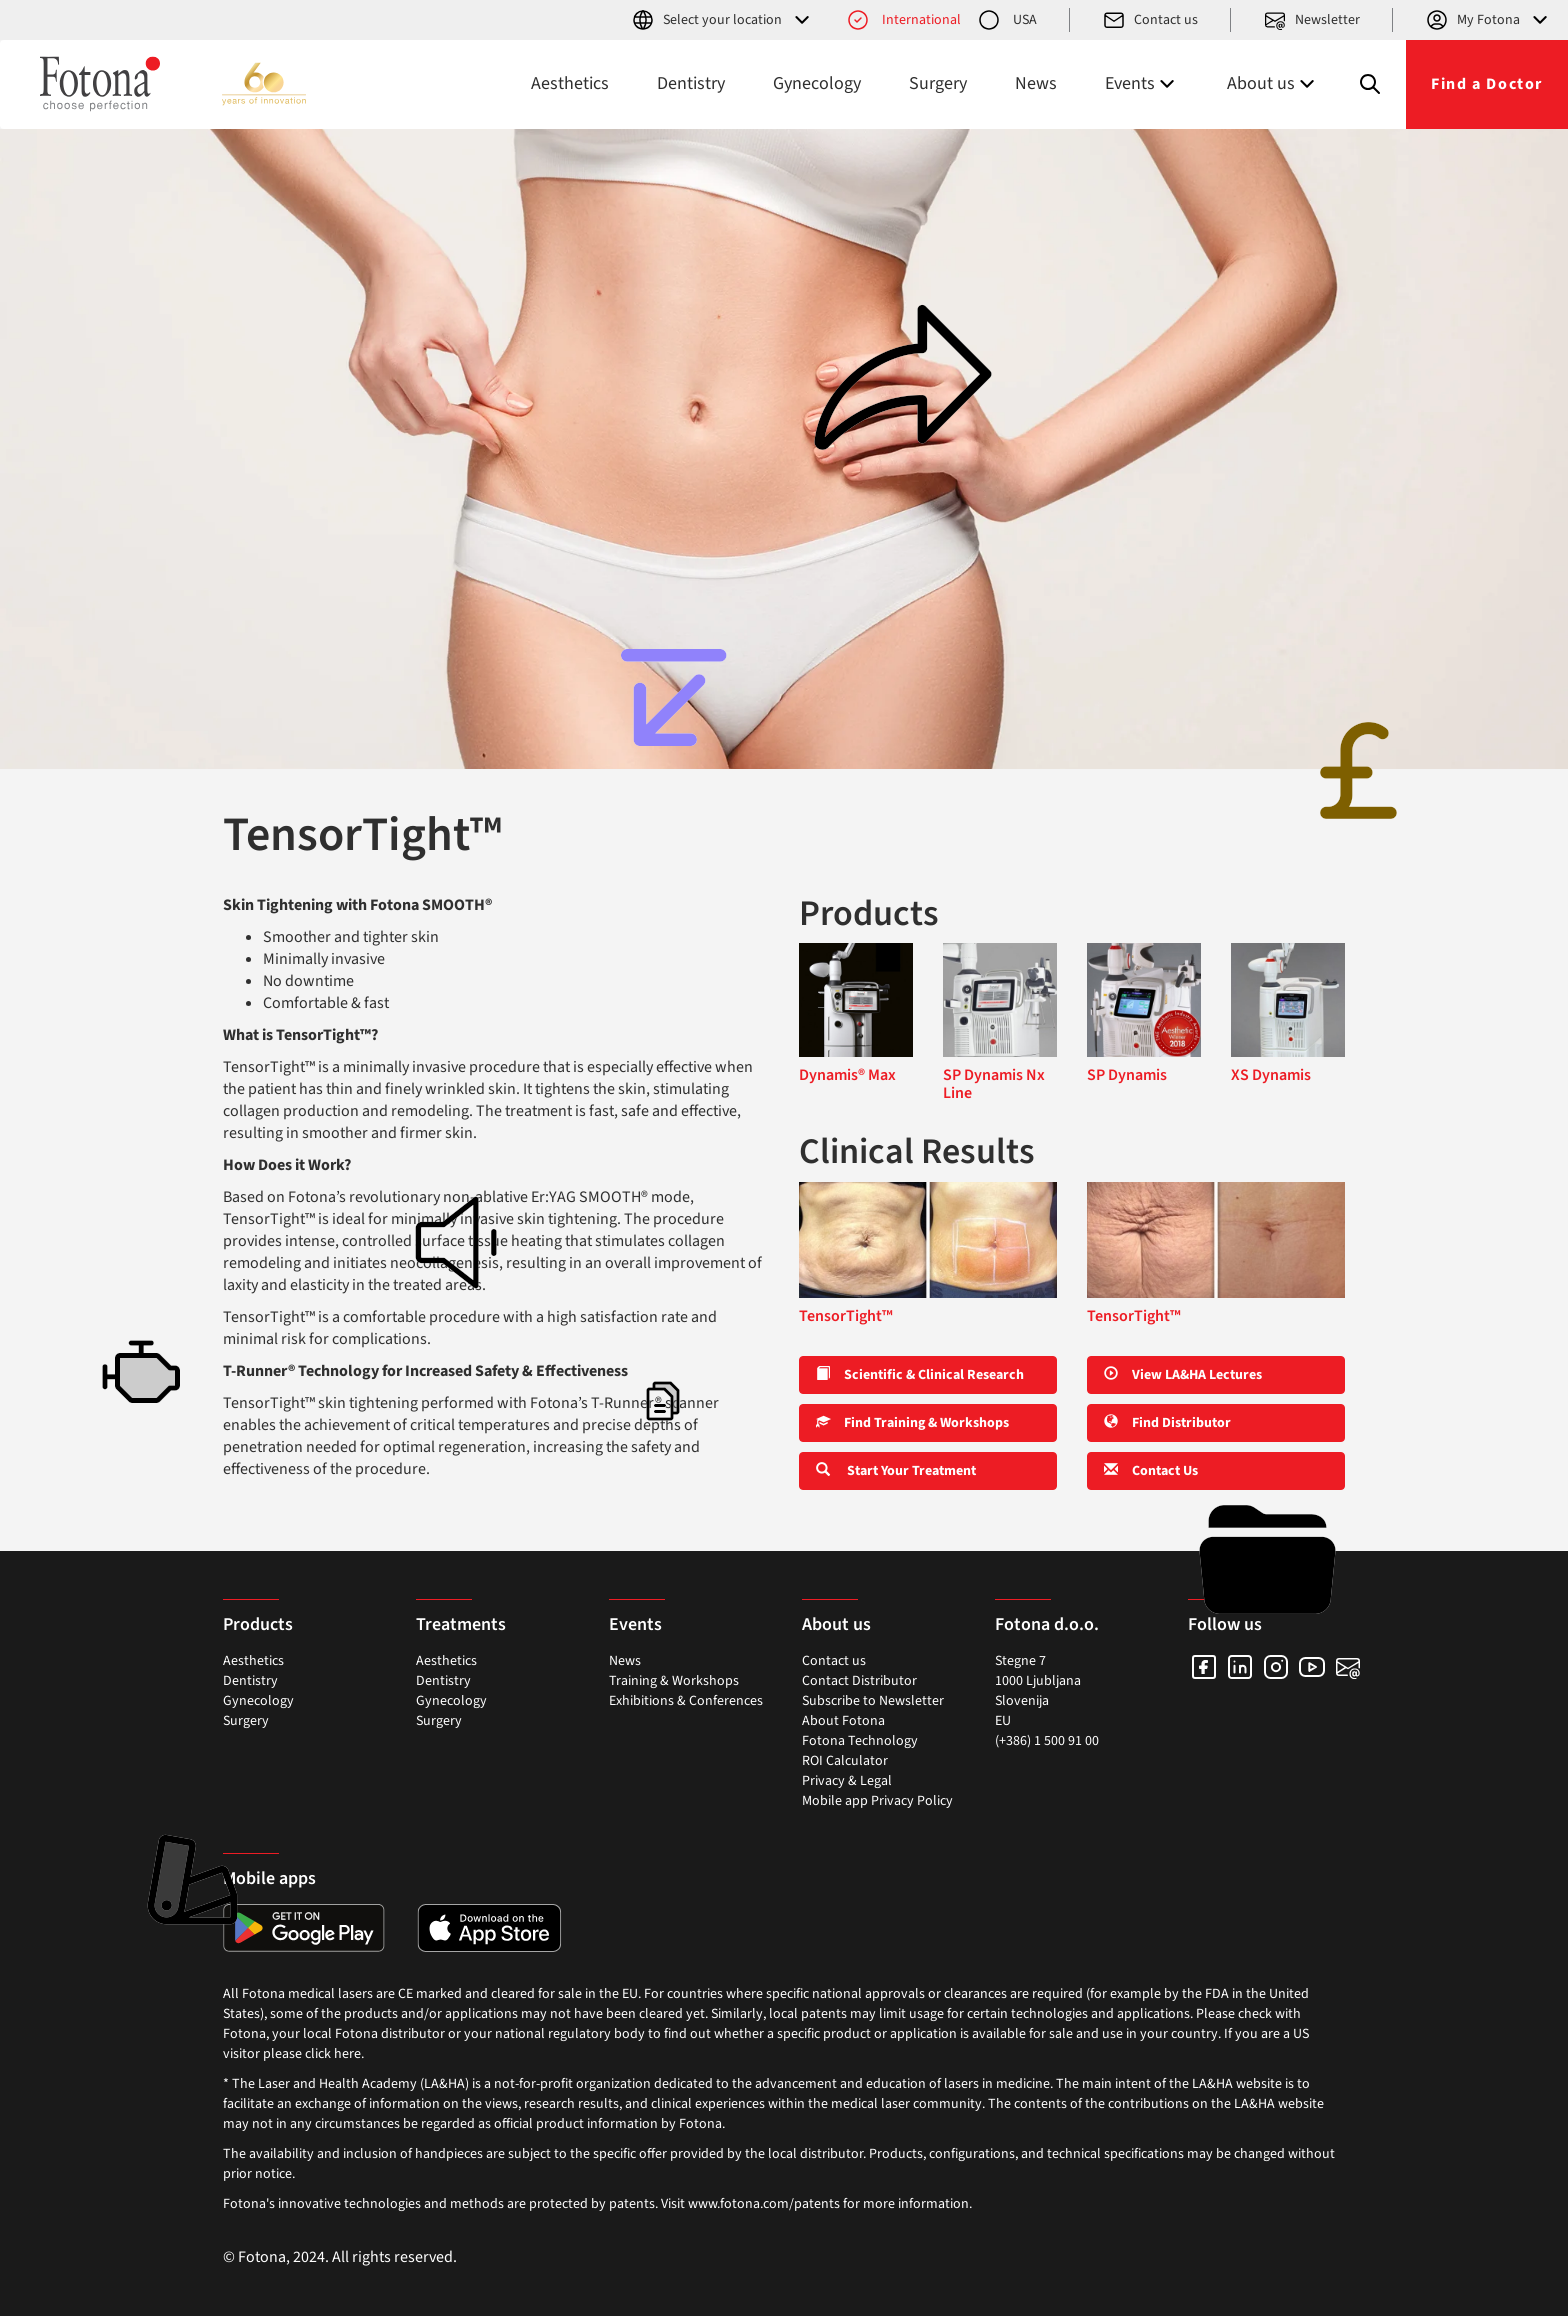  Describe the element at coordinates (1362, 772) in the screenshot. I see `british pound sterling currency symbol` at that location.